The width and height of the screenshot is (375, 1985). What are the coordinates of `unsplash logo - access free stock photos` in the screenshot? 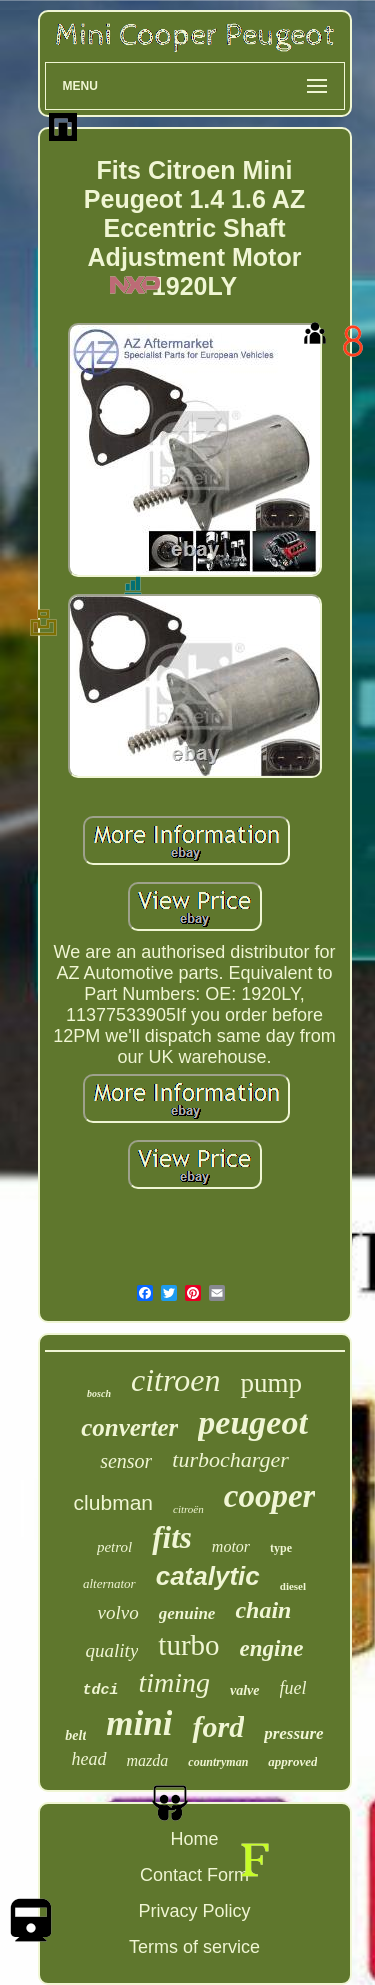 It's located at (43, 622).